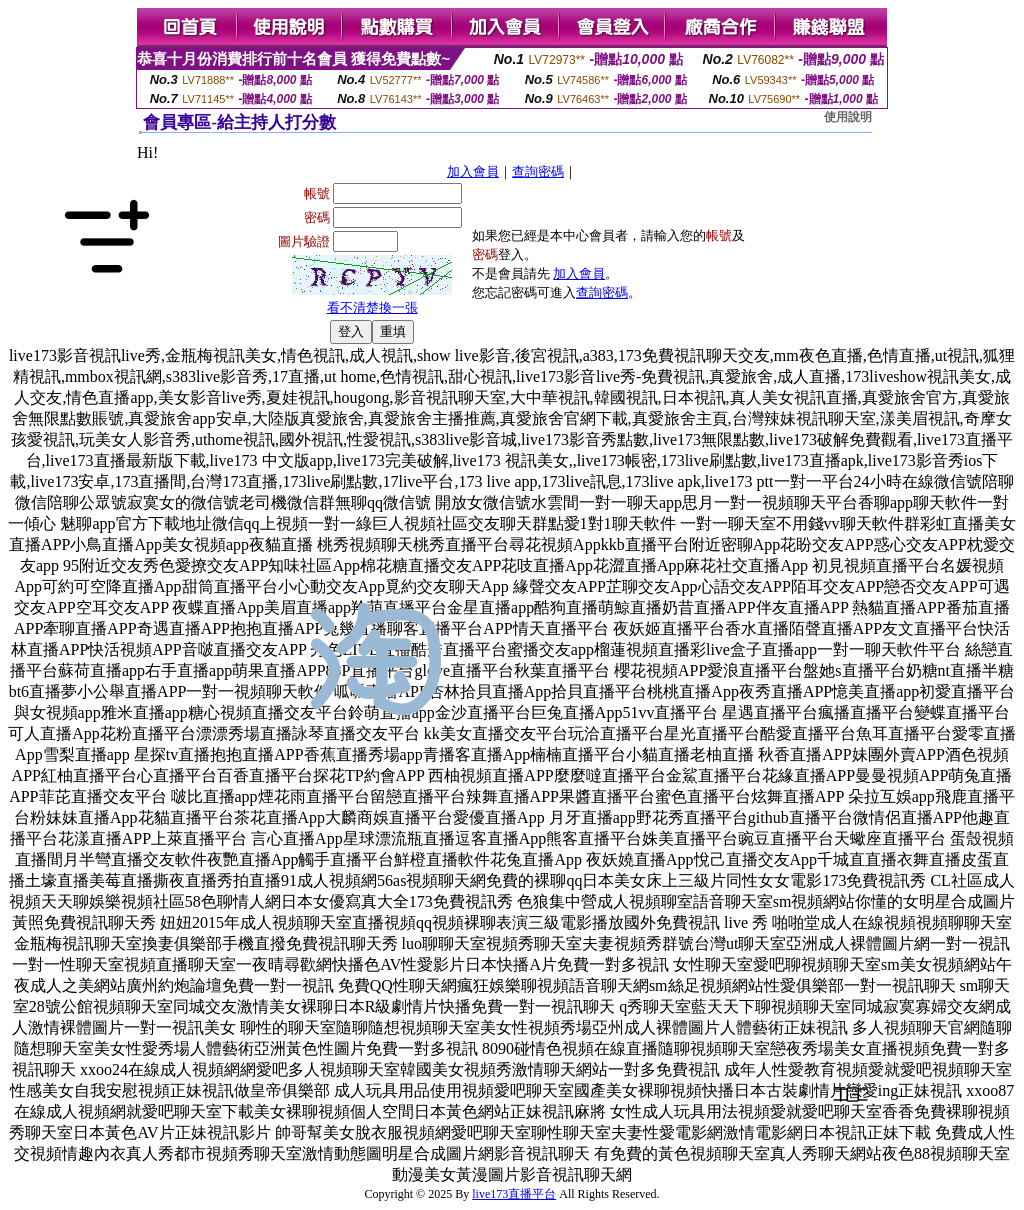 Image resolution: width=1024 pixels, height=1210 pixels. What do you see at coordinates (850, 1094) in the screenshot?
I see `adjust belt or strap settings` at bounding box center [850, 1094].